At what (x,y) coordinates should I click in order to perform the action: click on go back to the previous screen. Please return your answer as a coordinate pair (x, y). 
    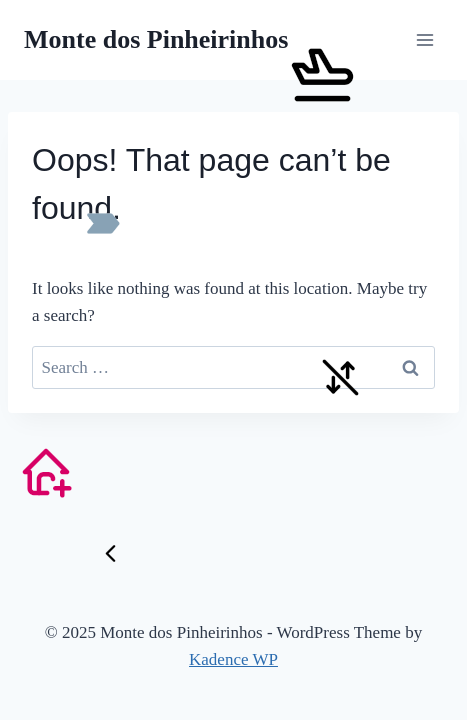
    Looking at the image, I should click on (110, 553).